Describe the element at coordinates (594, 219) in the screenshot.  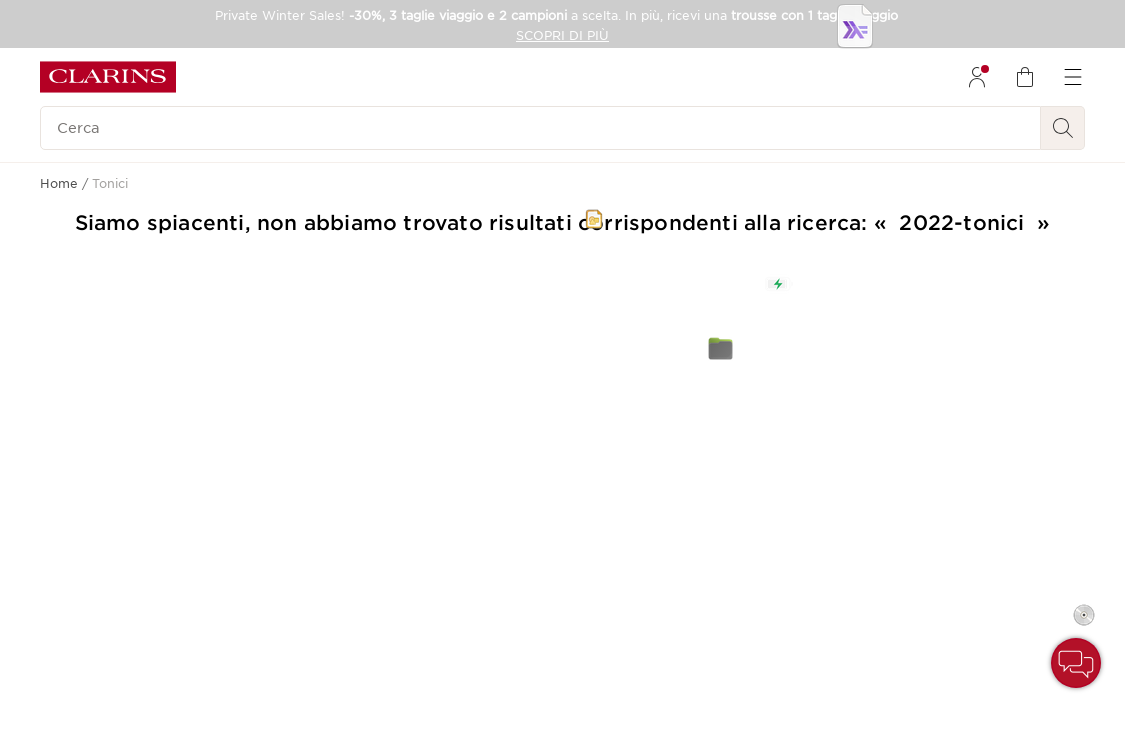
I see `libreoffice draw template file` at that location.